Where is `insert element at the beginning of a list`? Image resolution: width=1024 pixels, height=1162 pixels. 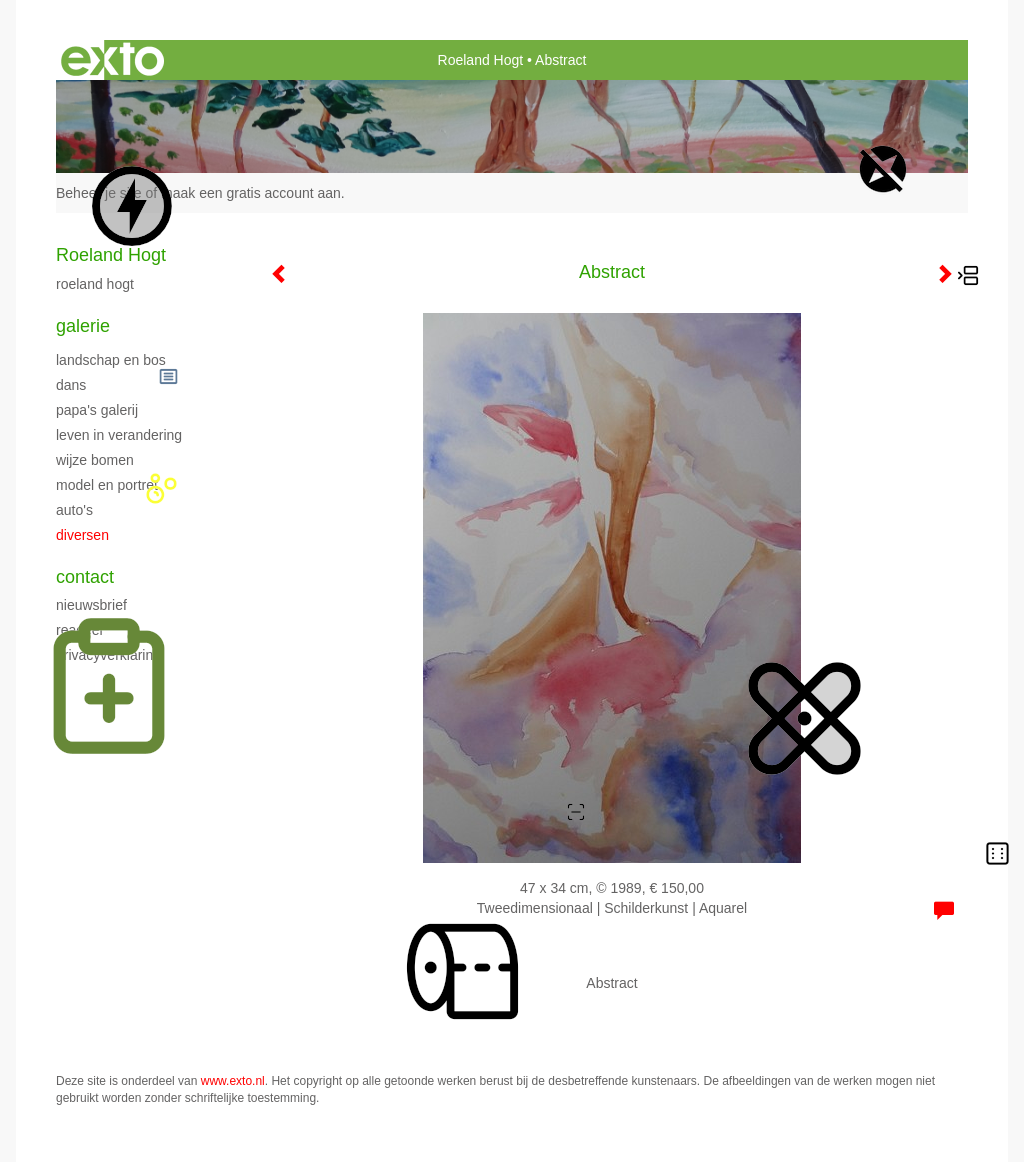
insert element at the beginning of a list is located at coordinates (968, 275).